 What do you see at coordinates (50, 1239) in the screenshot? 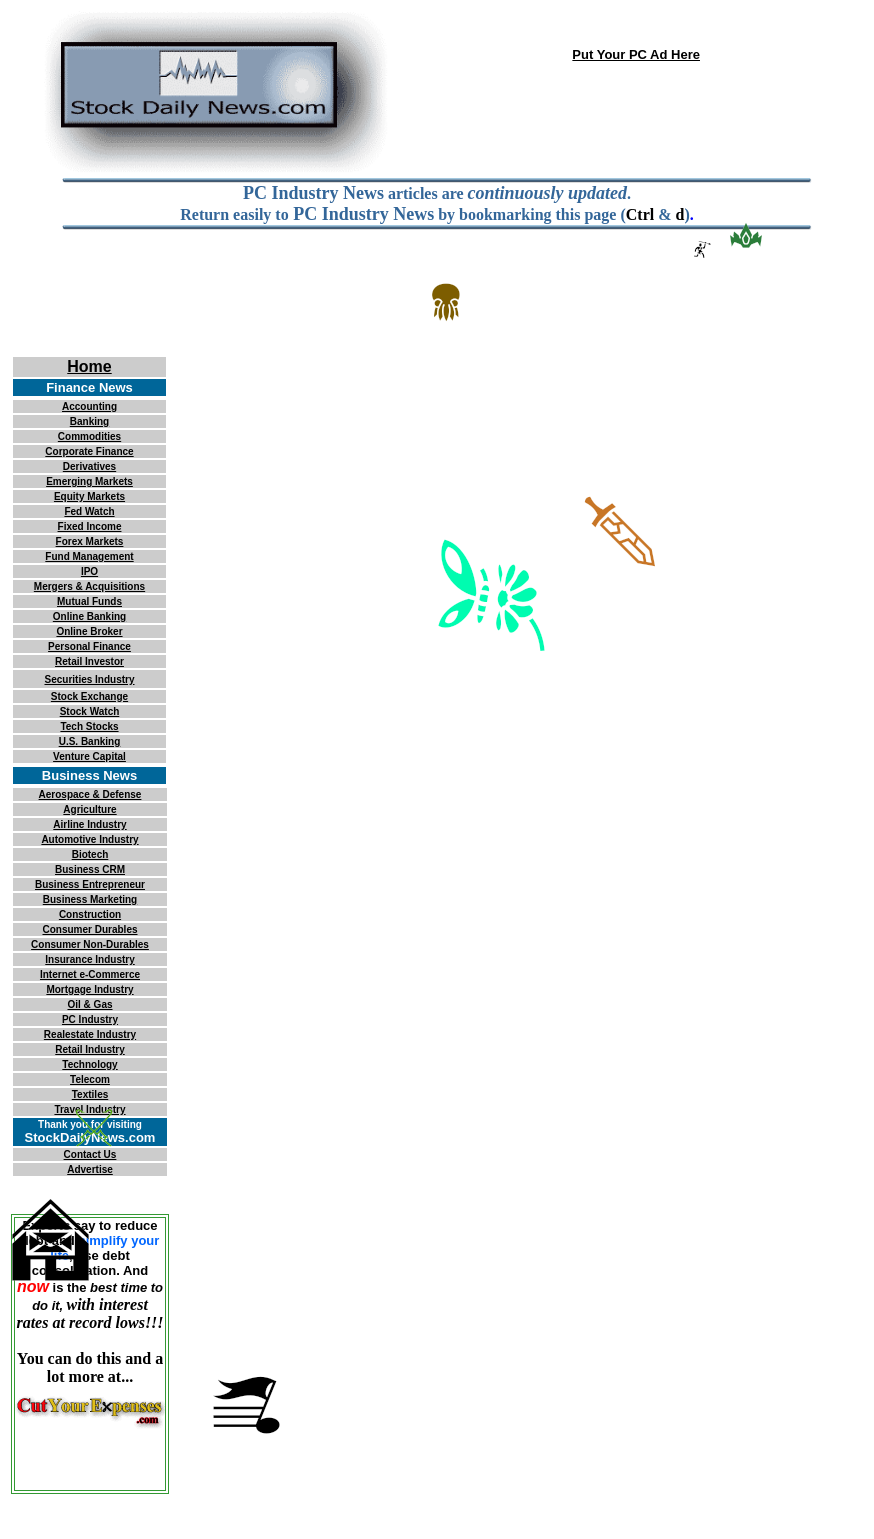
I see `find nearby post office locations` at bounding box center [50, 1239].